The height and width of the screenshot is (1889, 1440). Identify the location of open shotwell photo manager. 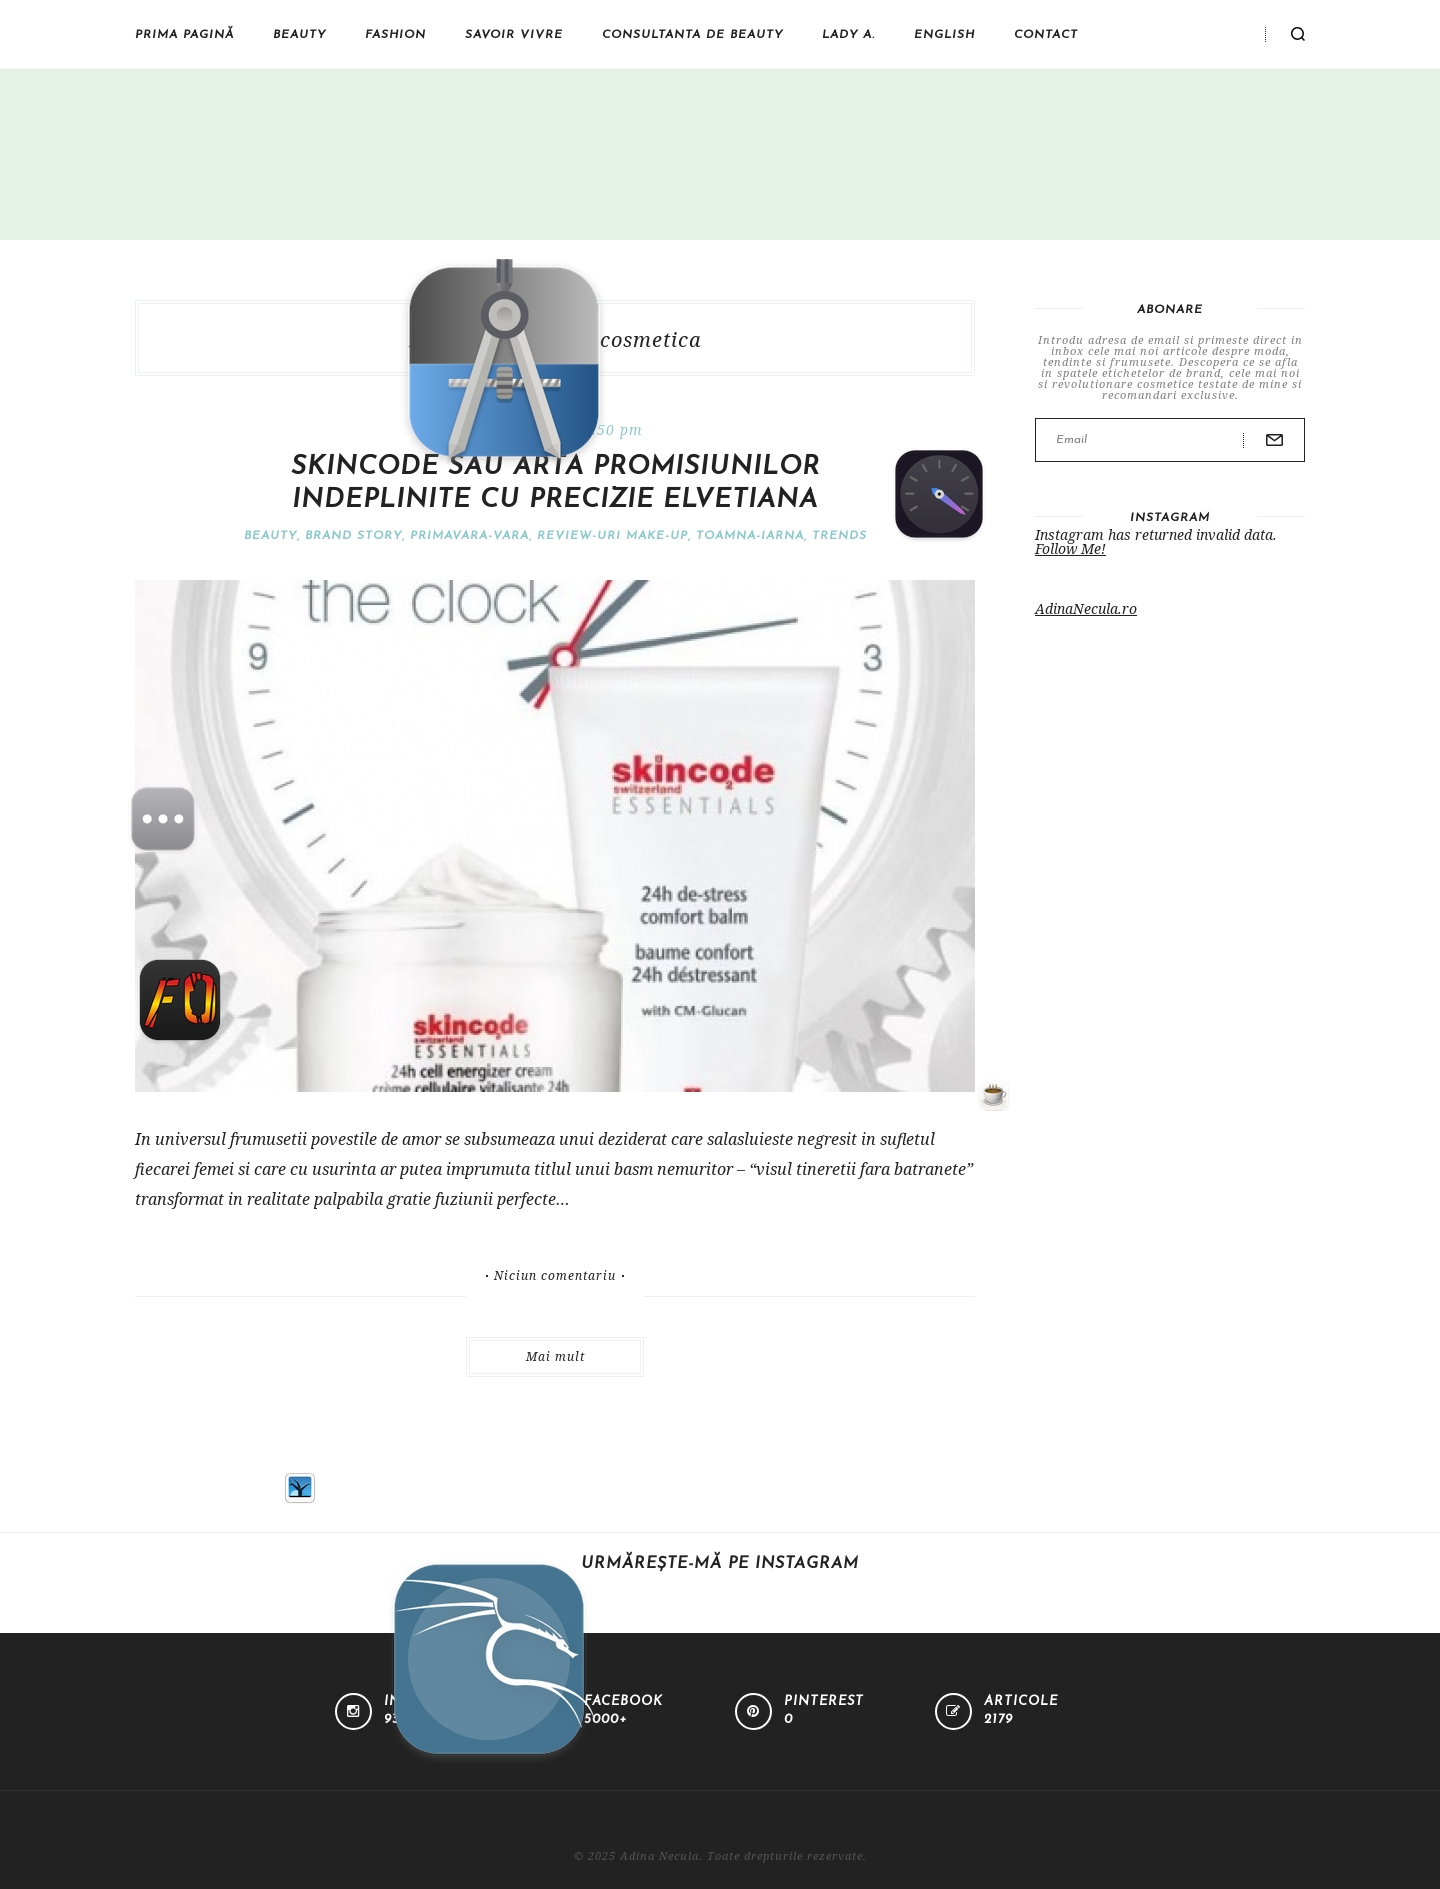
(300, 1488).